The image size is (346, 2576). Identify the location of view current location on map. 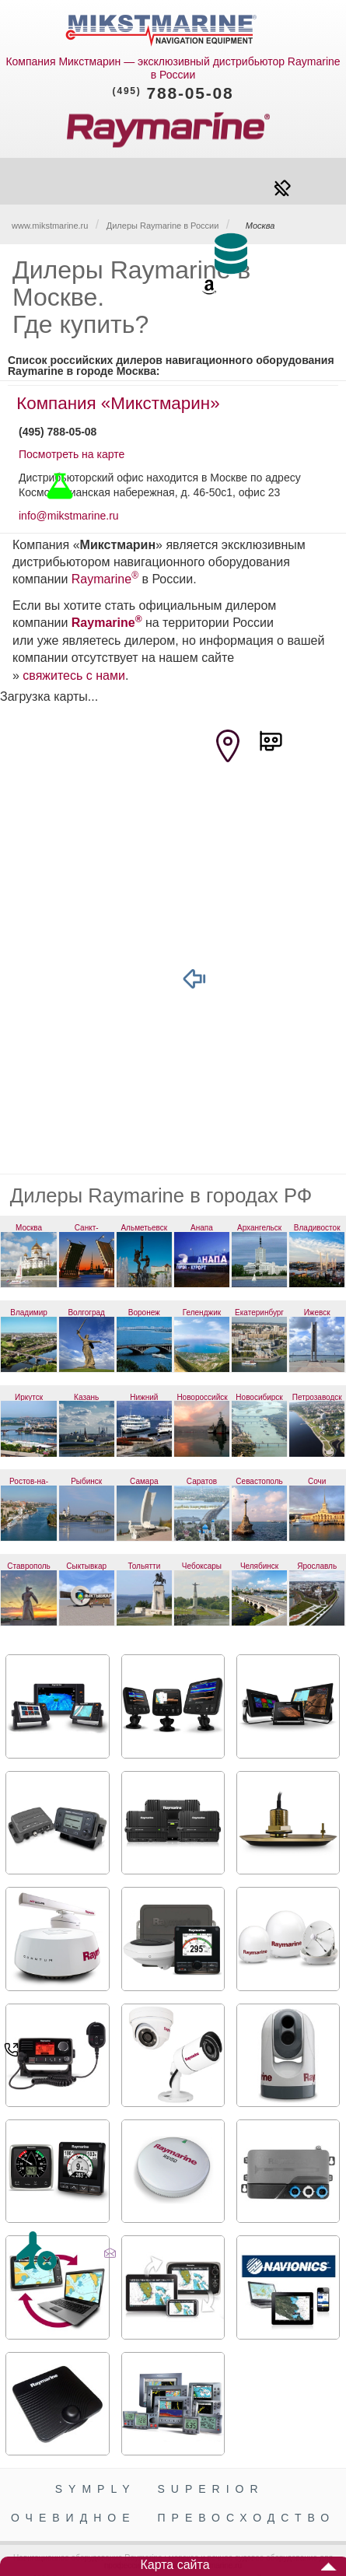
(228, 746).